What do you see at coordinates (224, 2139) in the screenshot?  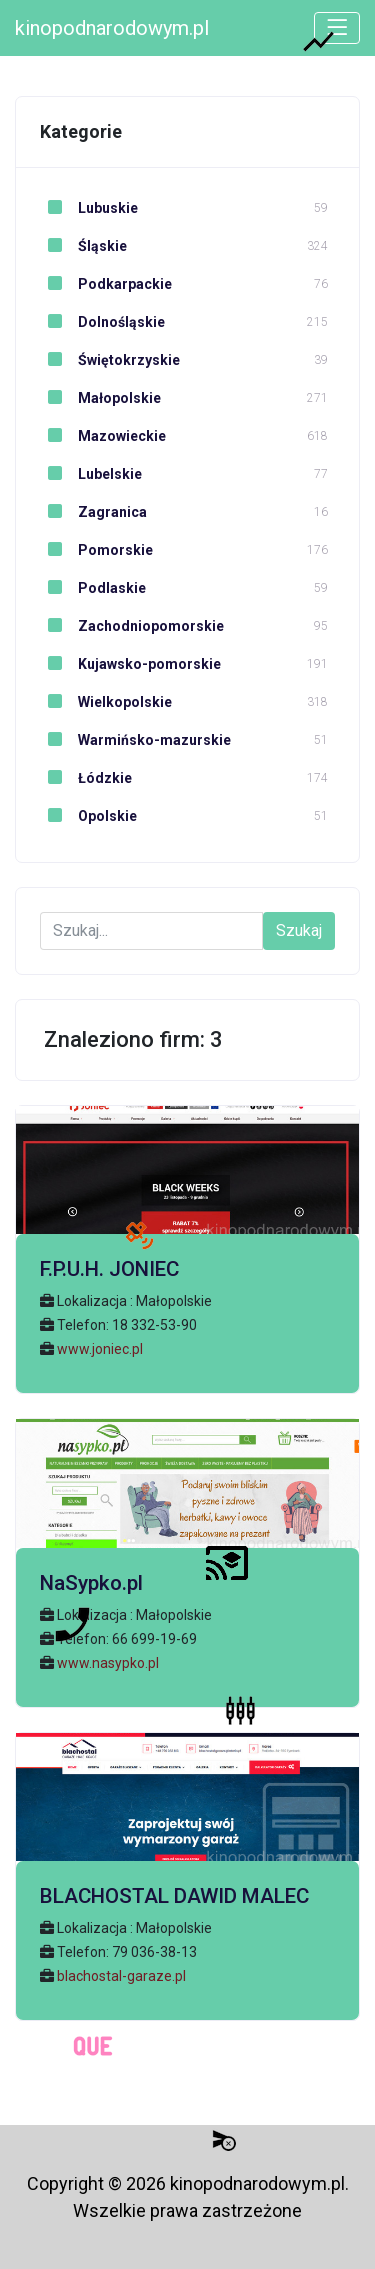 I see `cancel a scheduled message` at bounding box center [224, 2139].